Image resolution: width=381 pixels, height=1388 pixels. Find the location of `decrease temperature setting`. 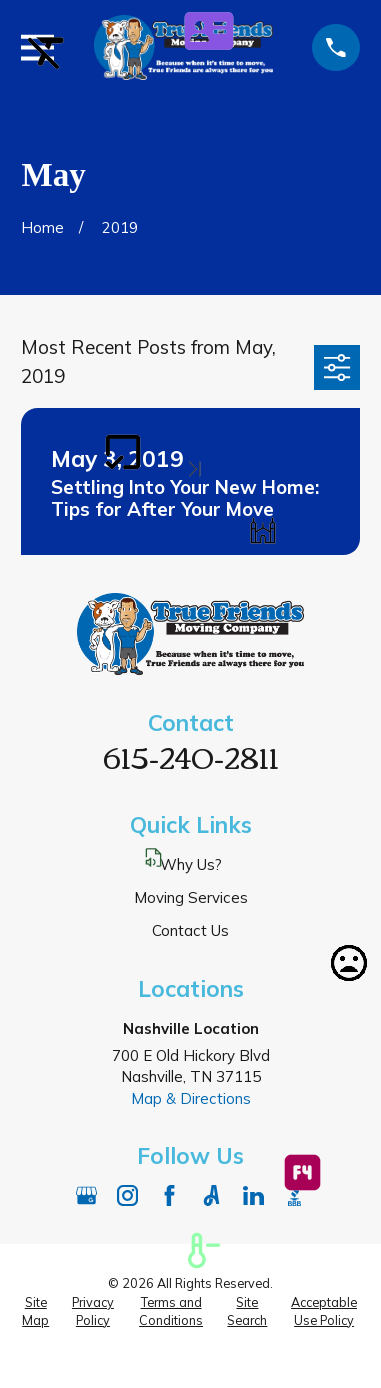

decrease temperature setting is located at coordinates (200, 1250).